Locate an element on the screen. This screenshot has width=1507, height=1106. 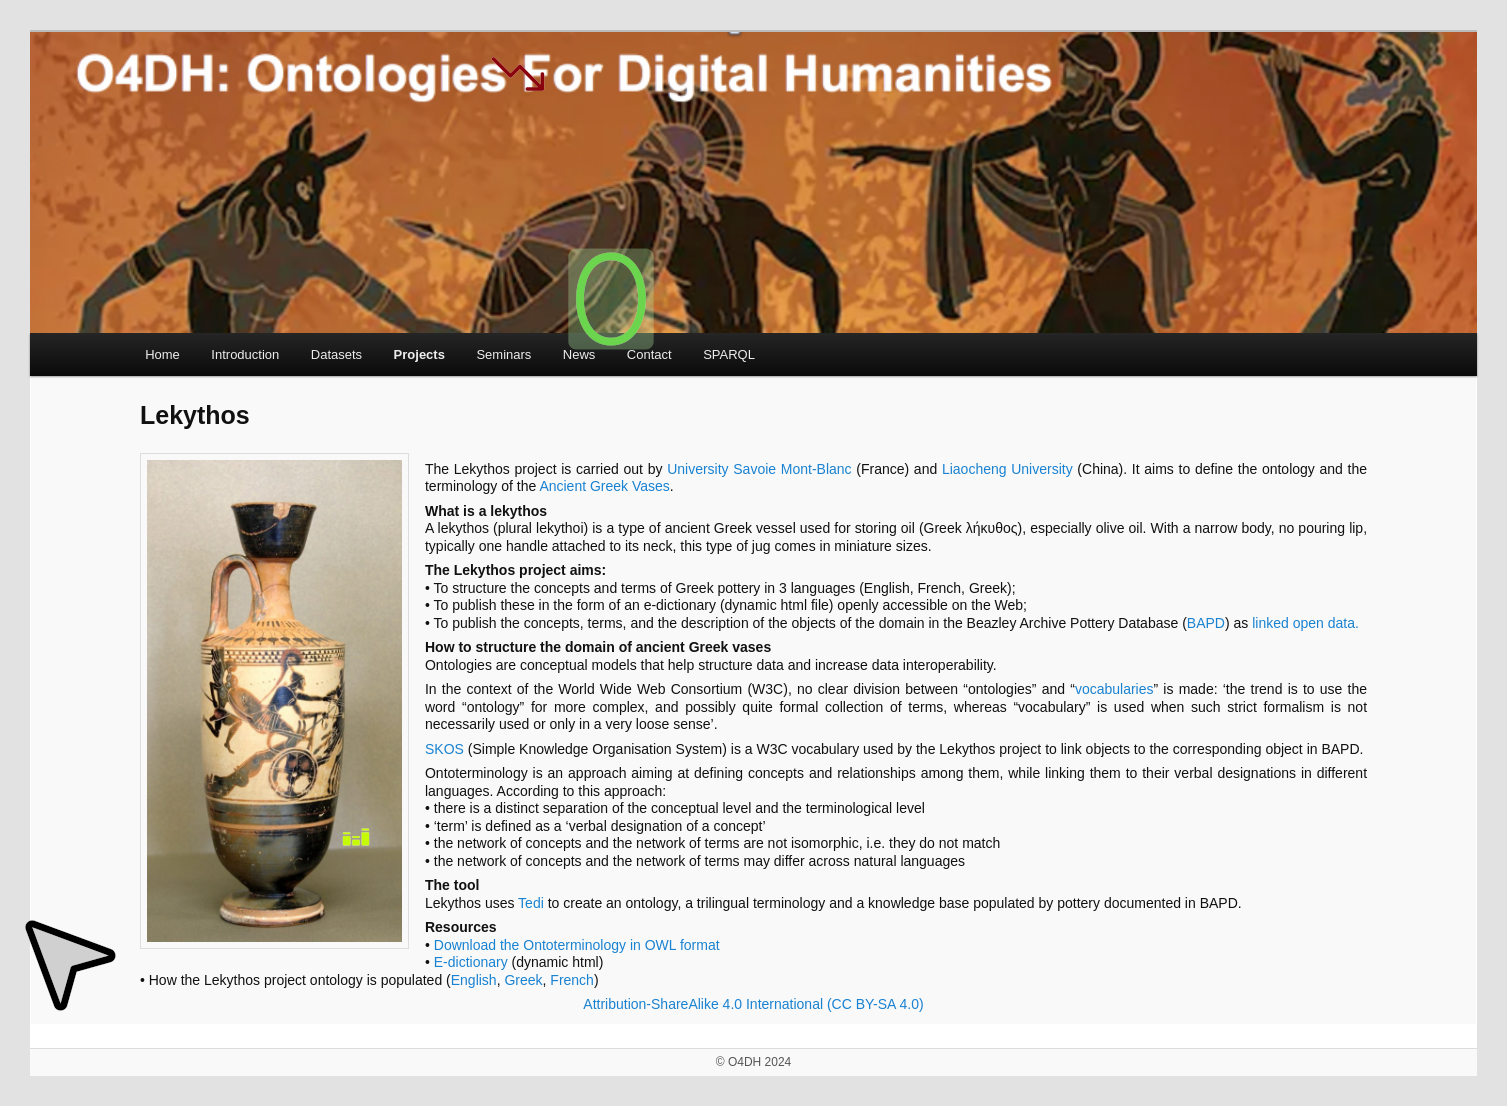
tap to navigate to destination is located at coordinates (63, 958).